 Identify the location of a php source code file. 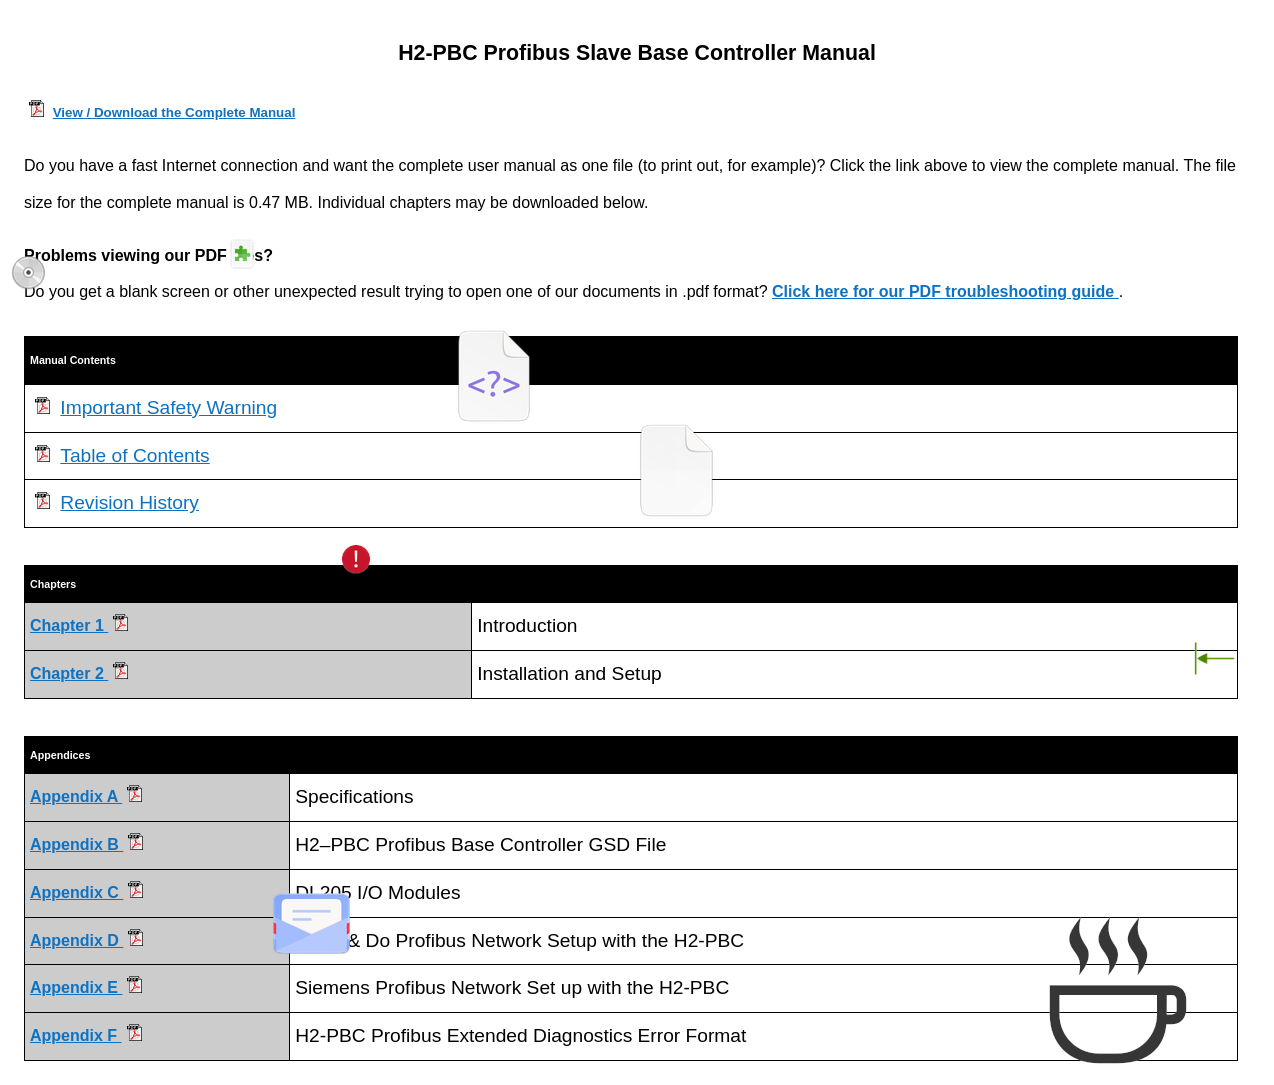
(494, 376).